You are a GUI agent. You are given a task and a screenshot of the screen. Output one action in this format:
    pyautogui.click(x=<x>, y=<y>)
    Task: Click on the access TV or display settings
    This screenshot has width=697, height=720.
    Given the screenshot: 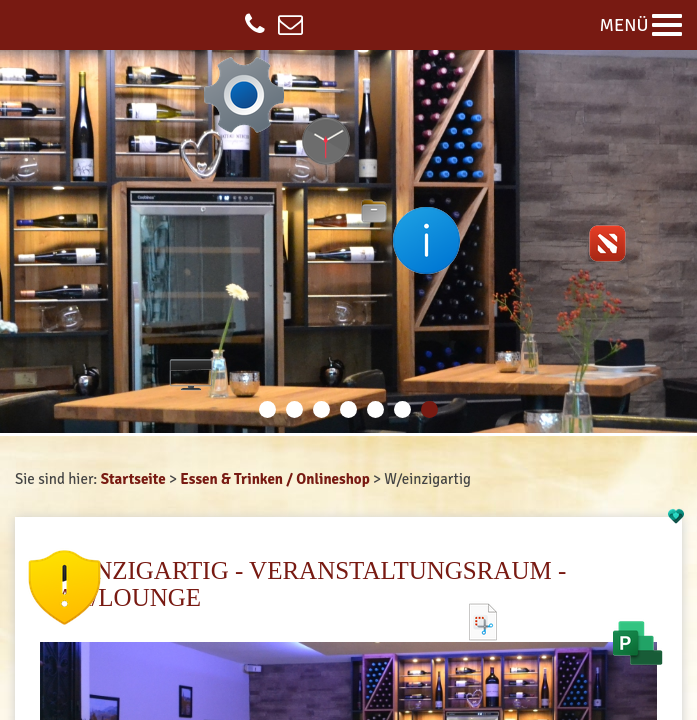 What is the action you would take?
    pyautogui.click(x=191, y=373)
    